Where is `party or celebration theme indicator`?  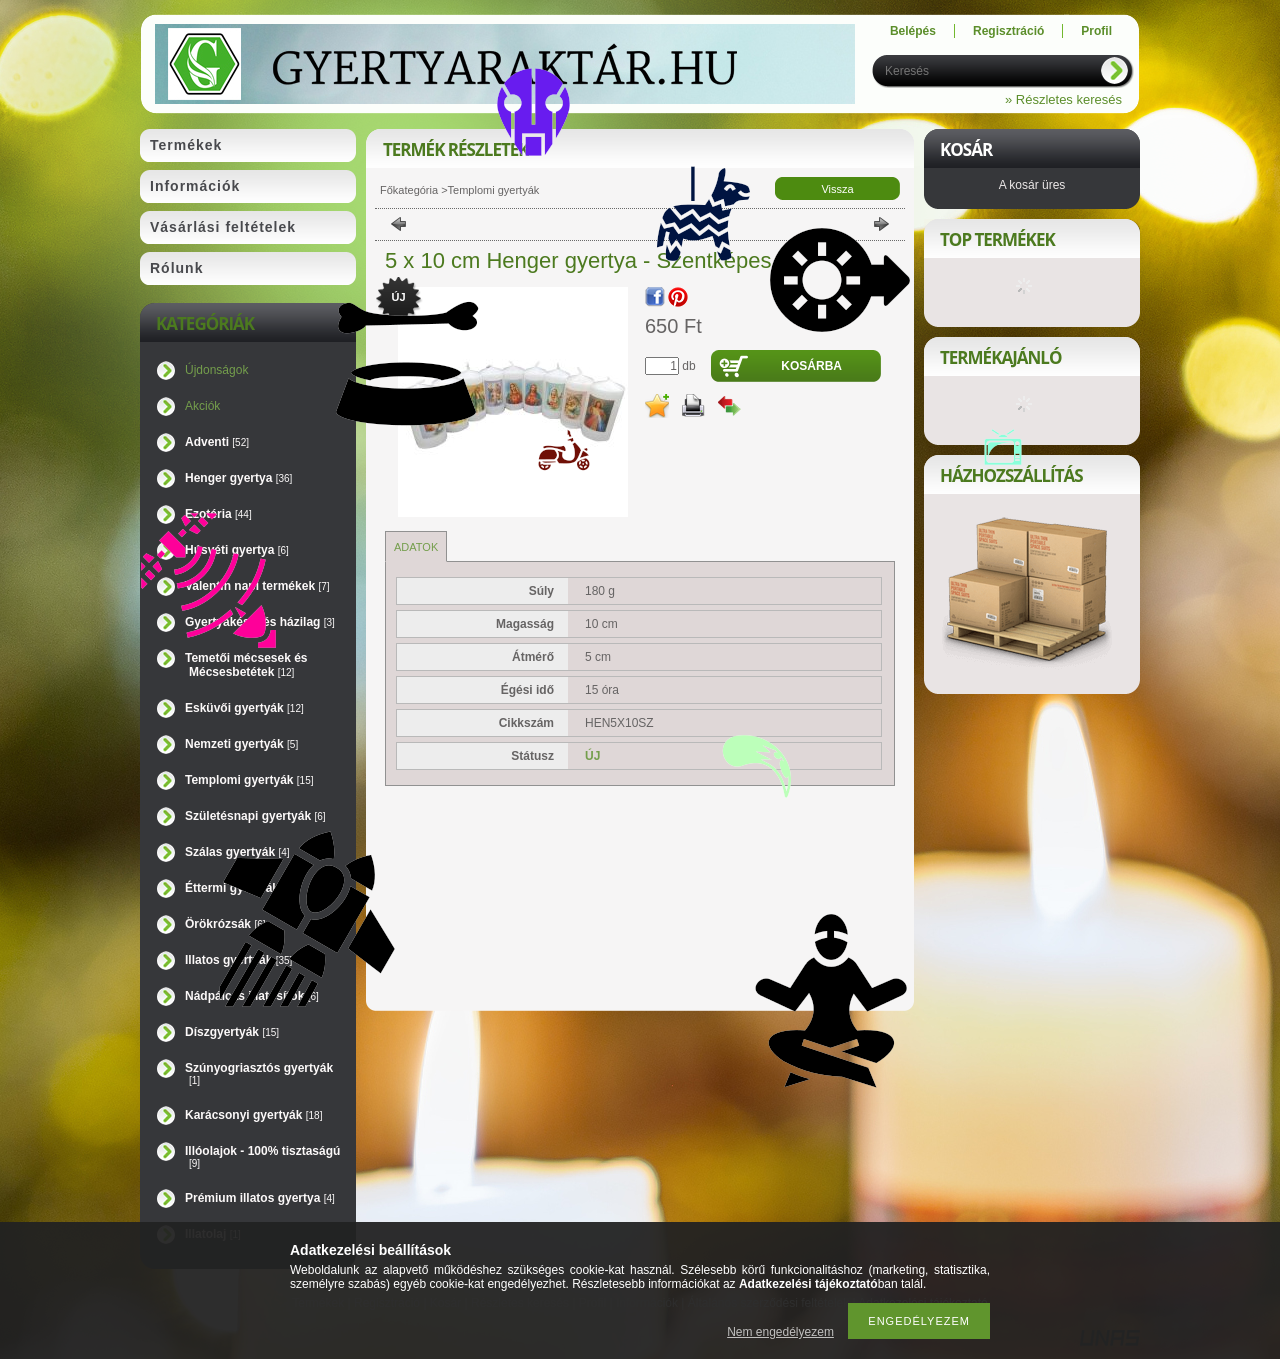
party or celebration theme indicator is located at coordinates (703, 214).